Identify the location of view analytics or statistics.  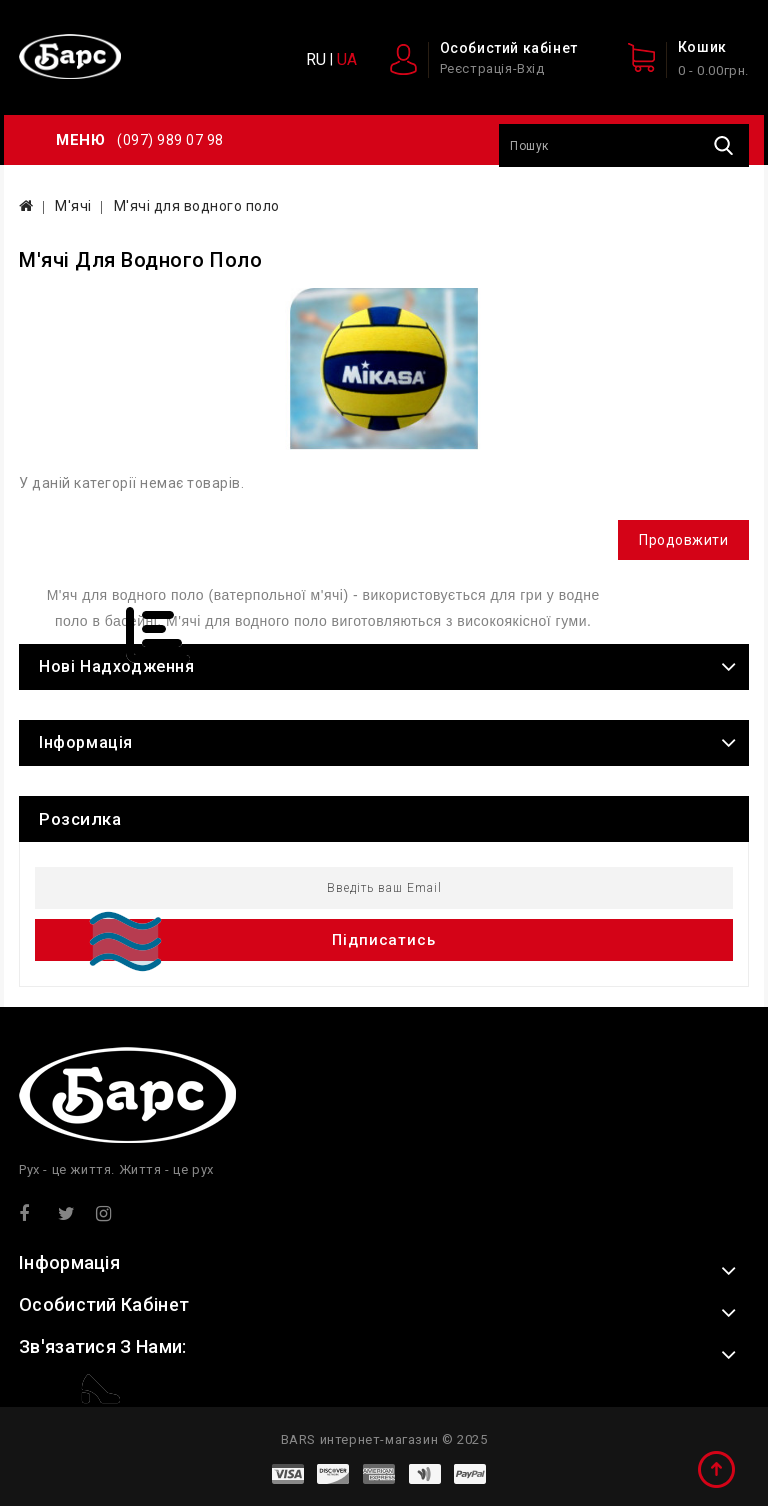
(158, 635).